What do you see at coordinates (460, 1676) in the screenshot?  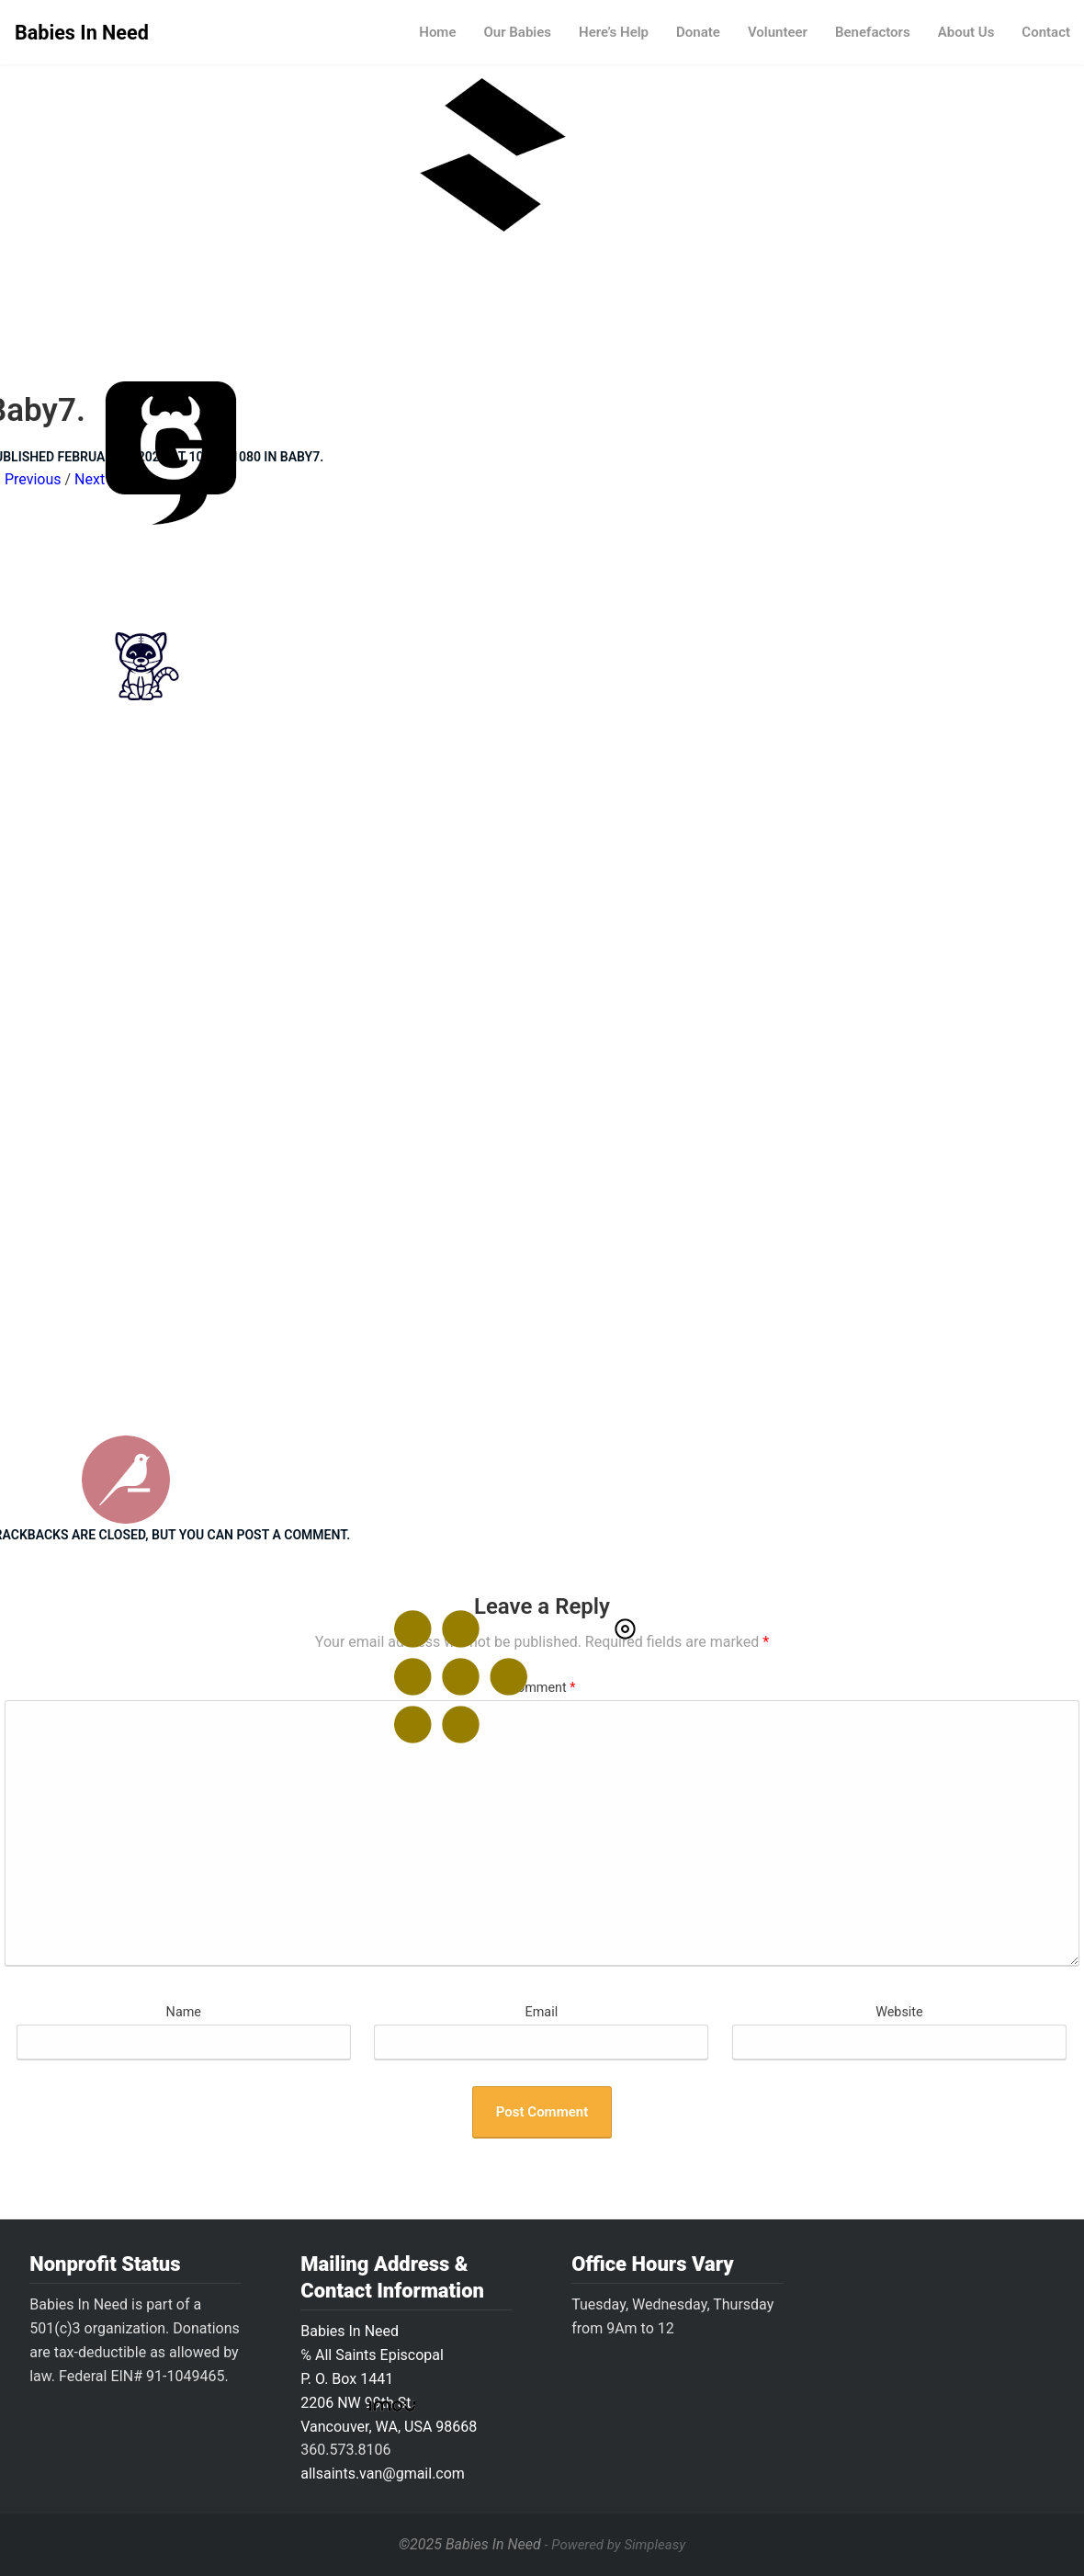 I see `open the mubi streaming app` at bounding box center [460, 1676].